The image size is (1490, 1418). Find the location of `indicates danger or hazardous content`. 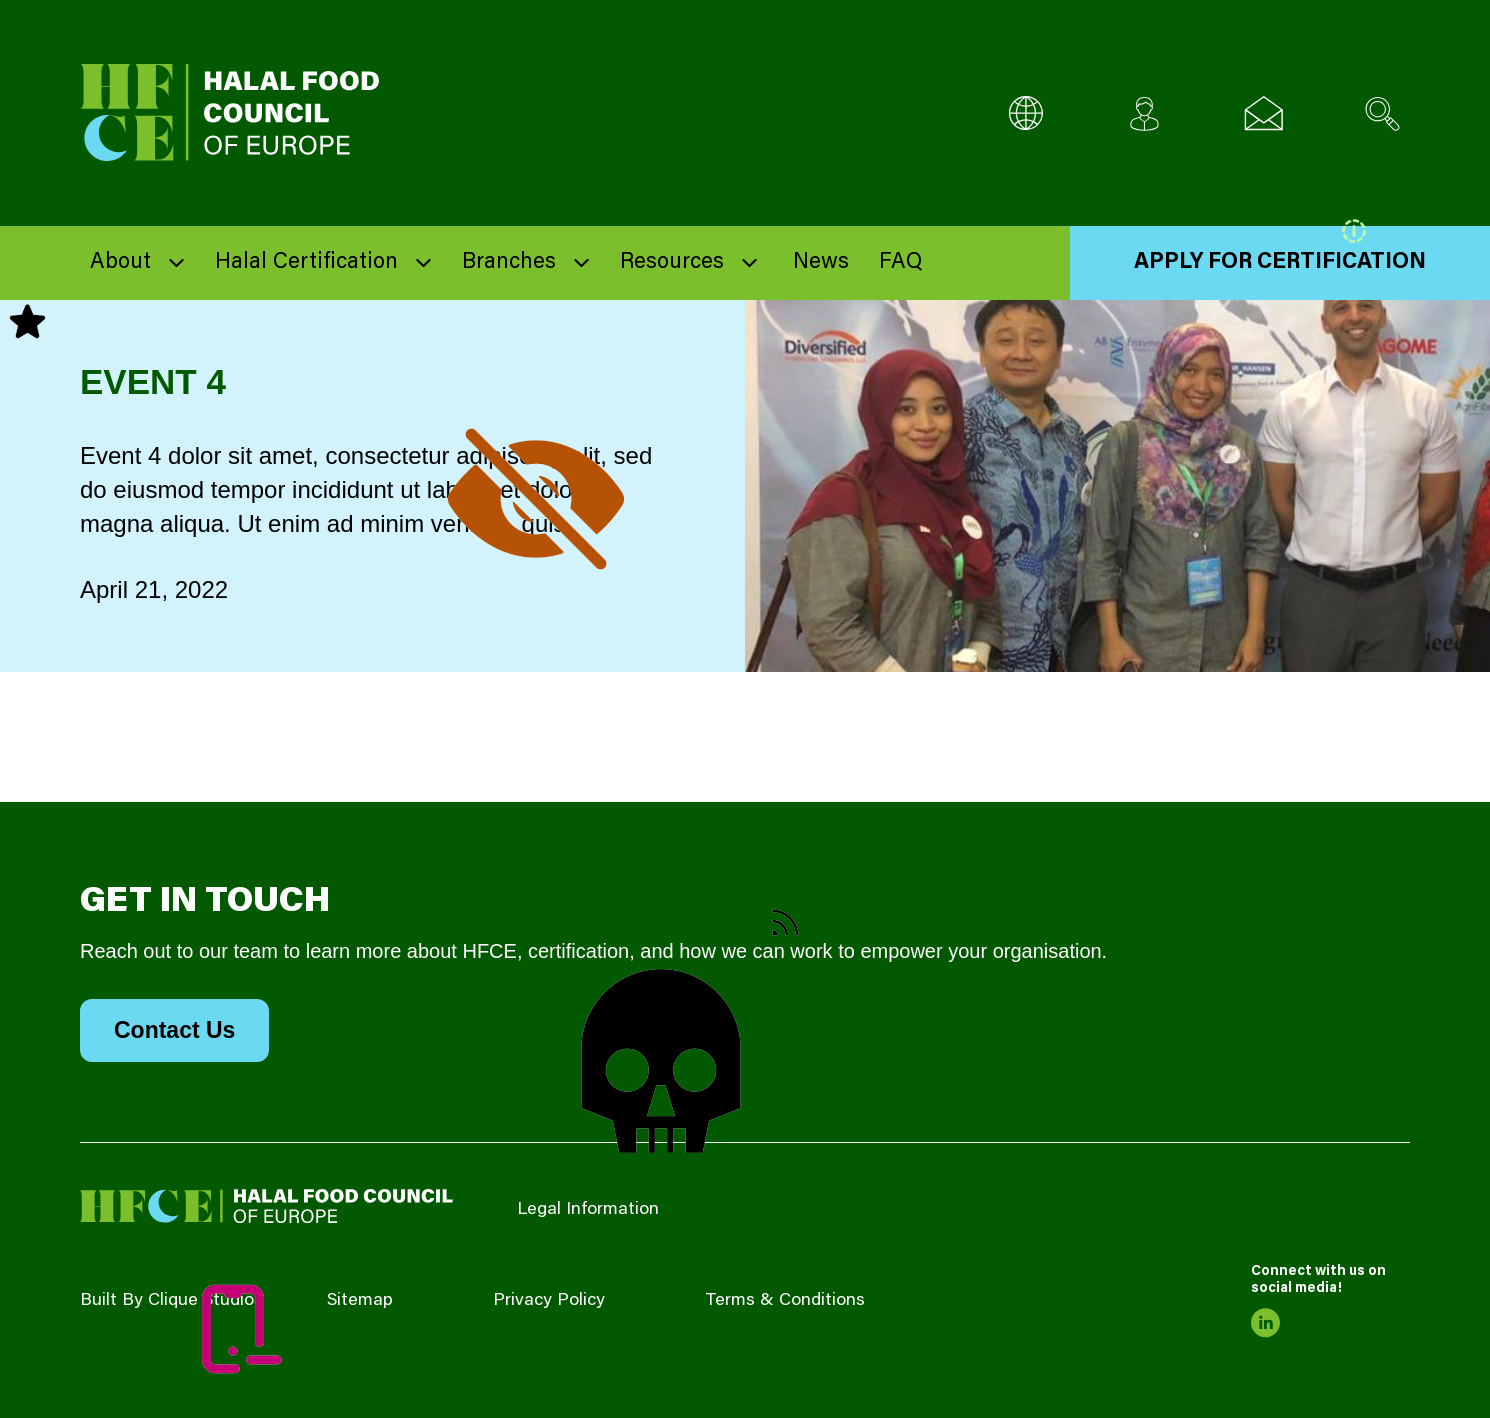

indicates danger or hazardous content is located at coordinates (661, 1061).